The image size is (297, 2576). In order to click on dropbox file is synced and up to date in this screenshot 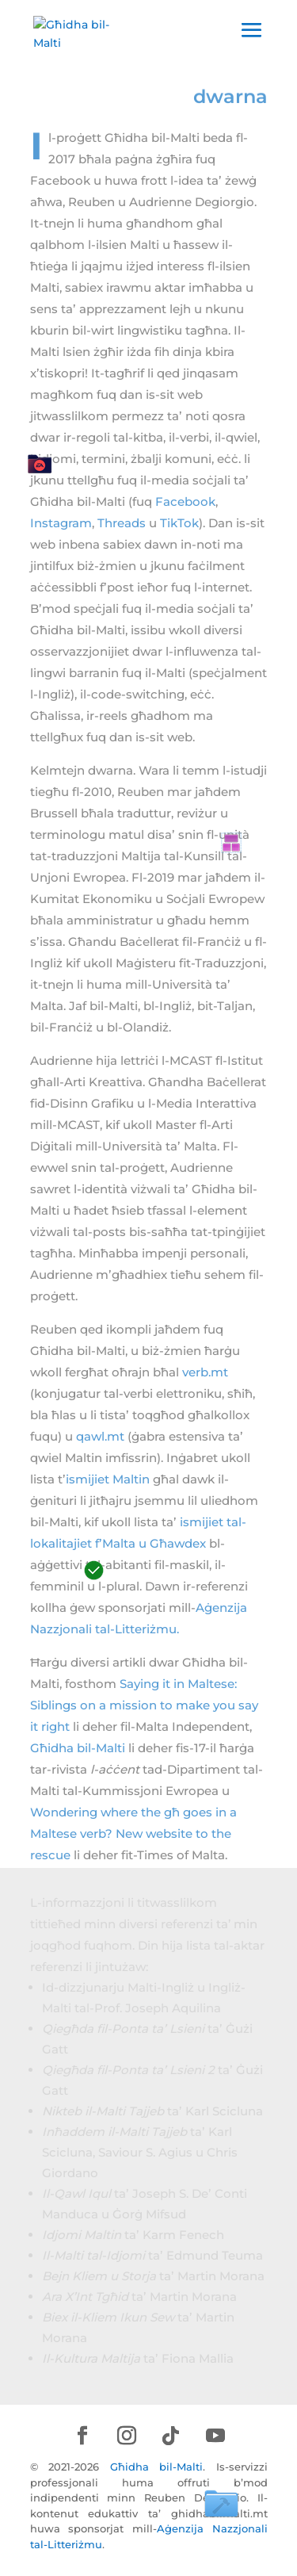, I will do `click(93, 1570)`.